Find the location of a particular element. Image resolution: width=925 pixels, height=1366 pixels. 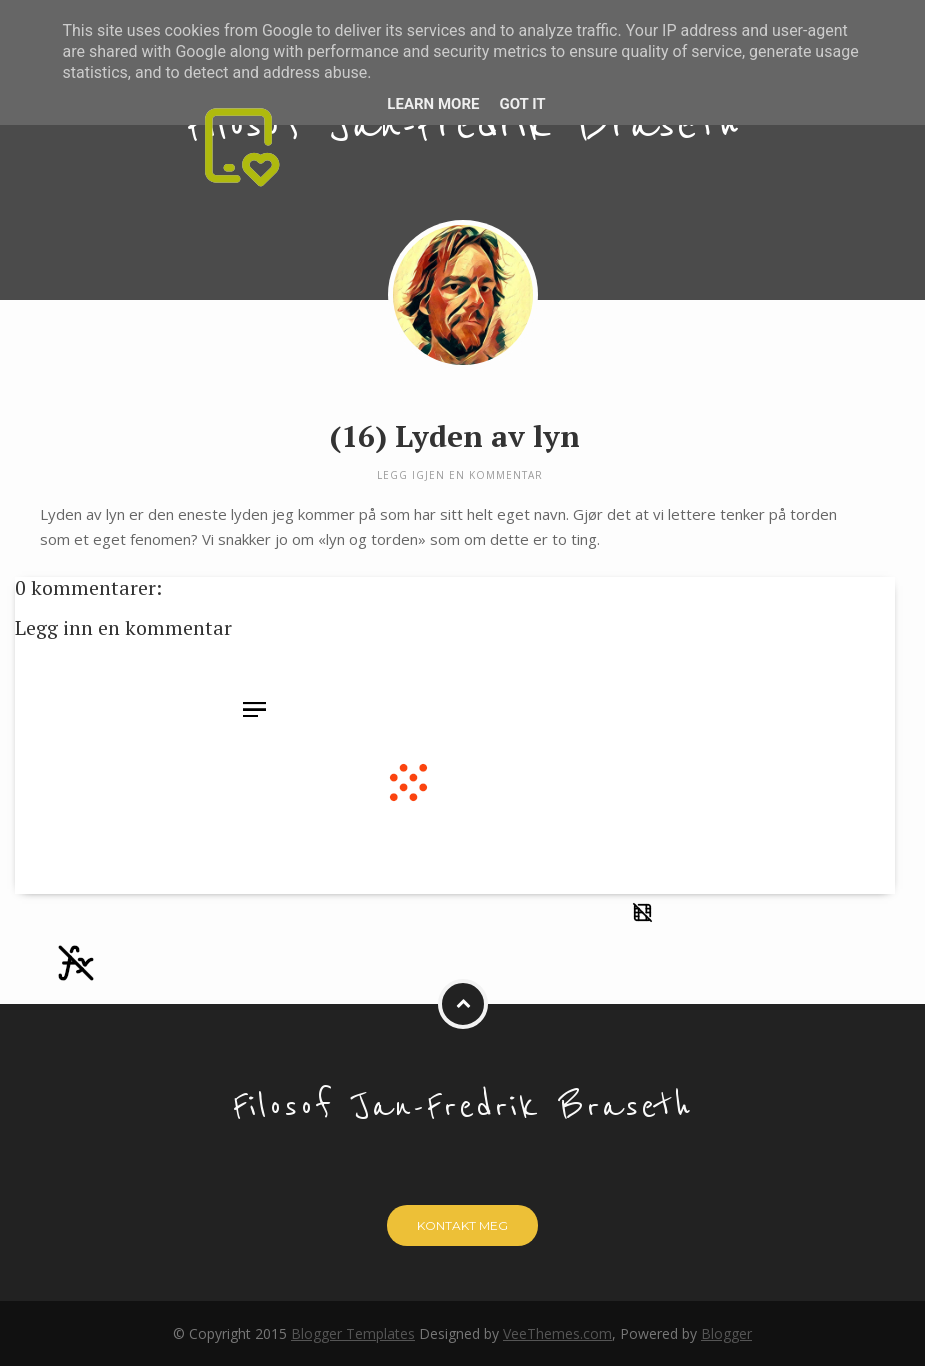

view or access notes is located at coordinates (254, 709).